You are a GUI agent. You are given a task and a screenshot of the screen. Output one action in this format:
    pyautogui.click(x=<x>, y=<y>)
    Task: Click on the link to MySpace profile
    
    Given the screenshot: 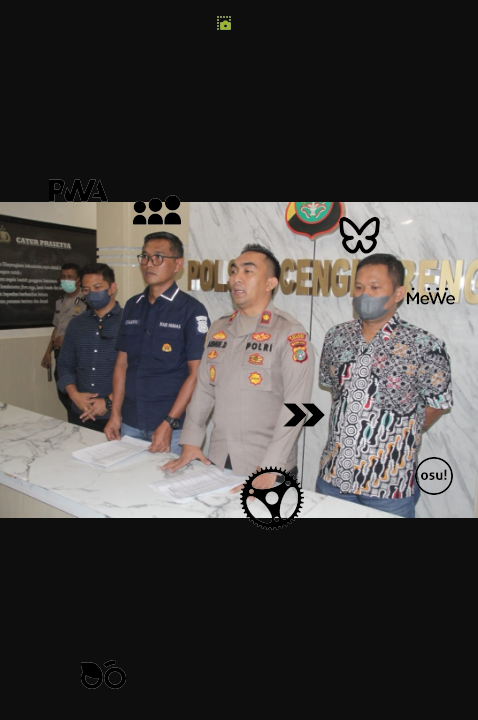 What is the action you would take?
    pyautogui.click(x=157, y=210)
    